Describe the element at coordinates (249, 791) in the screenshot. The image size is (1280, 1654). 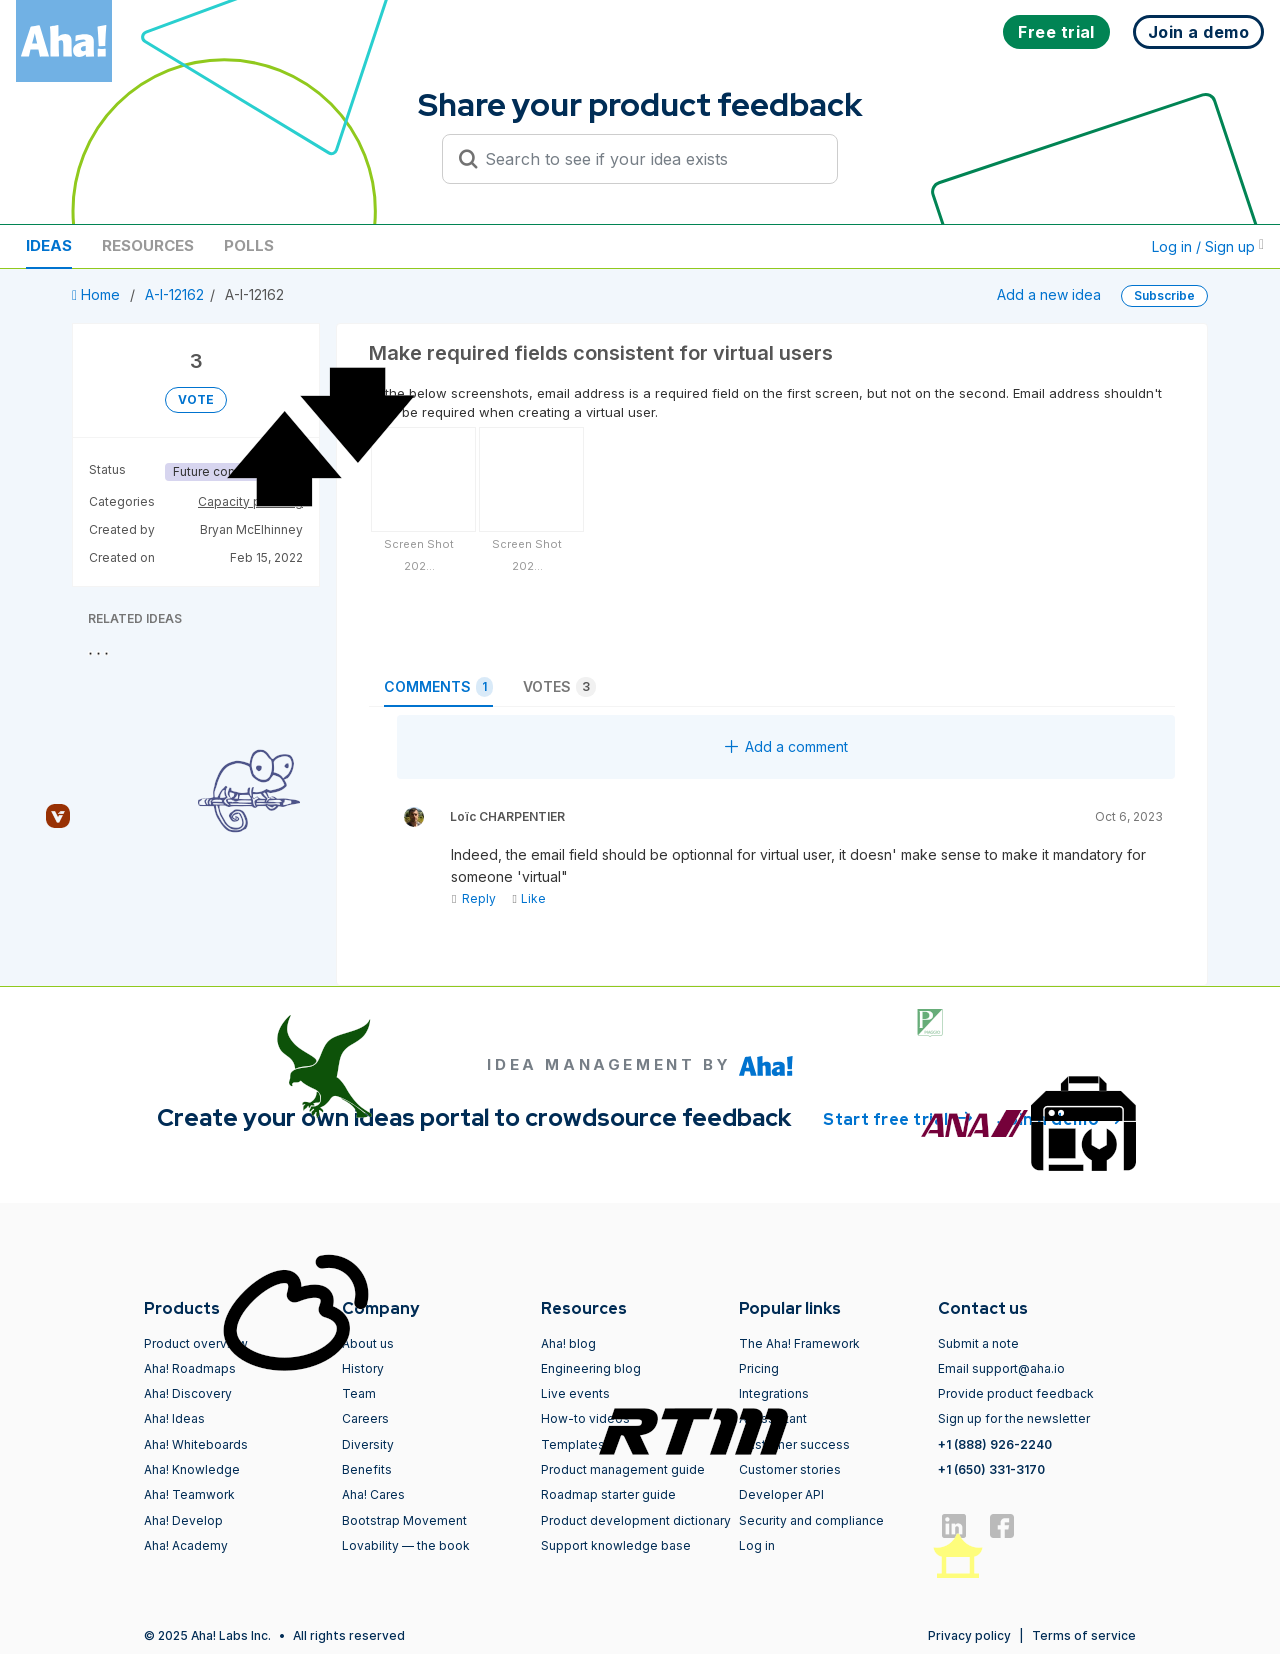
I see `open notepad++ text editor` at that location.